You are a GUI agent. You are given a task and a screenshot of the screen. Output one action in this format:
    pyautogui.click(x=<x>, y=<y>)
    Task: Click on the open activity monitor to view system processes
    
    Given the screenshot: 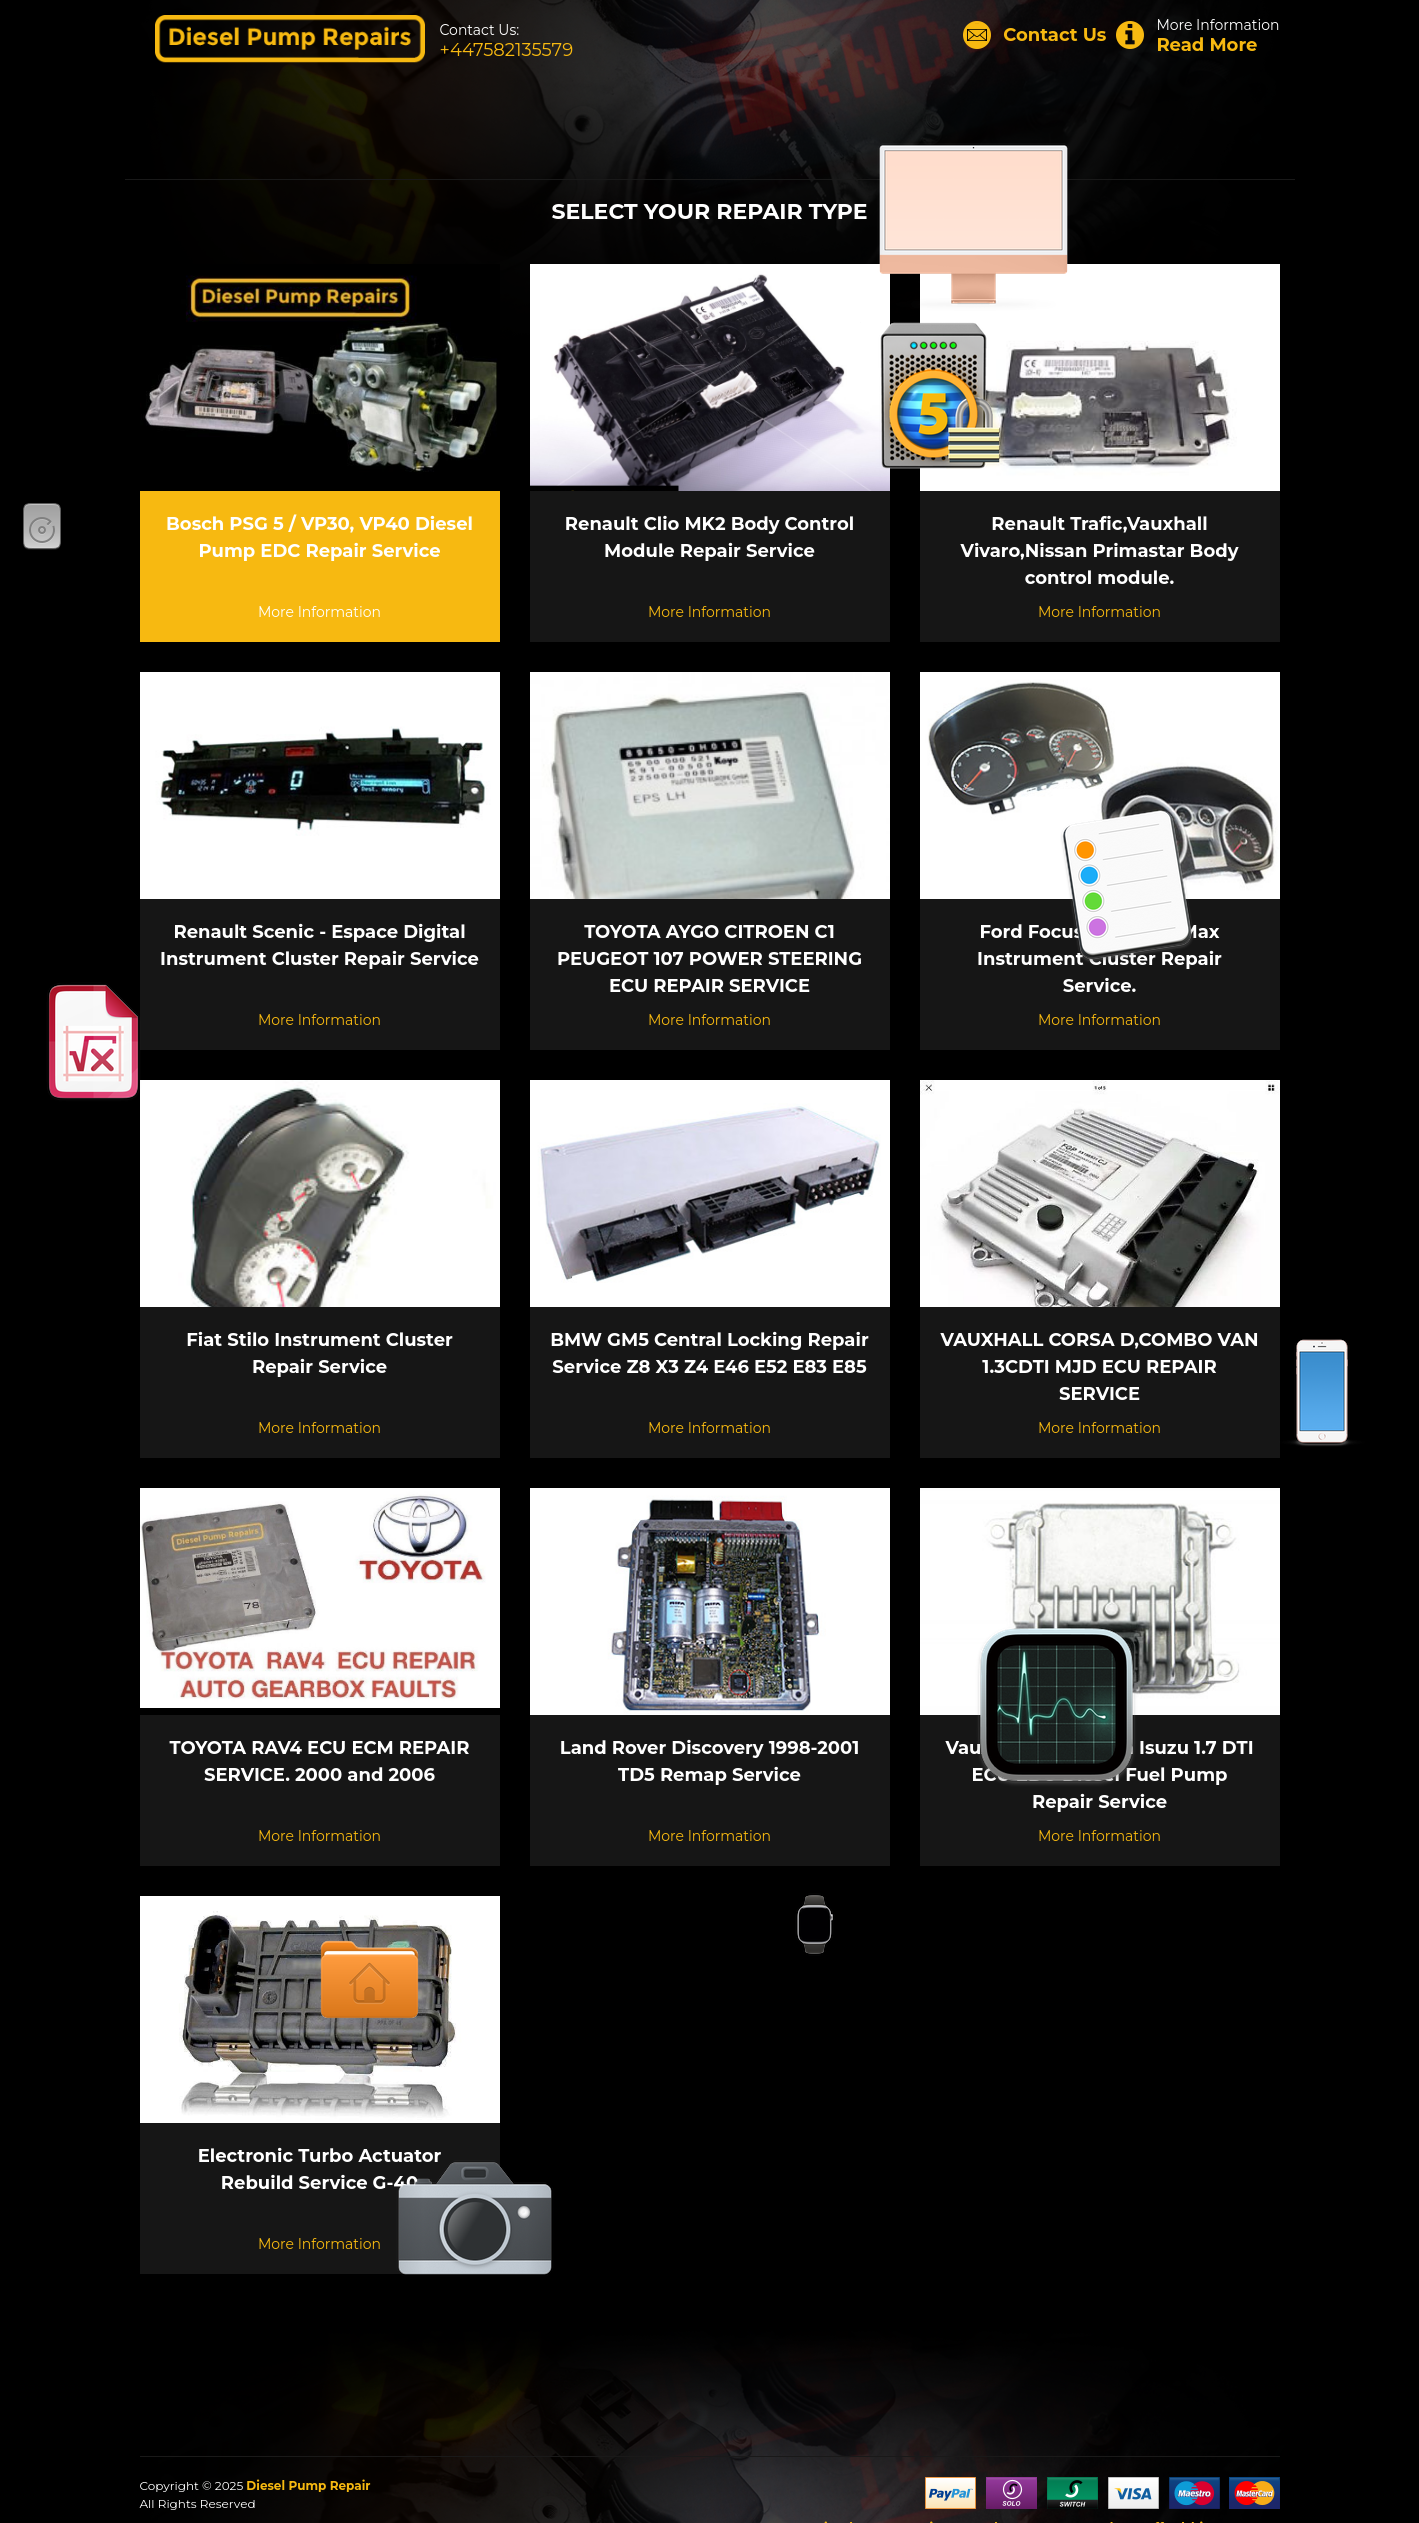 What is the action you would take?
    pyautogui.click(x=1056, y=1704)
    